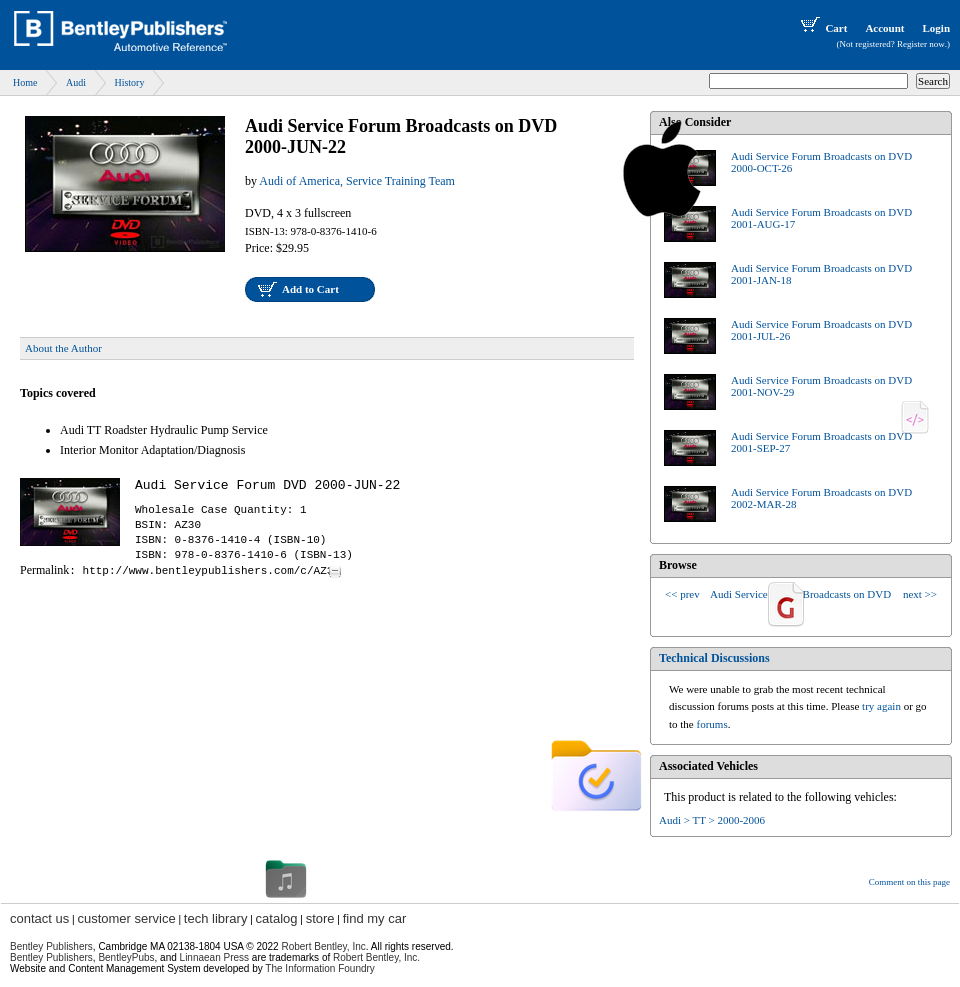 This screenshot has width=960, height=987. Describe the element at coordinates (786, 604) in the screenshot. I see `a g-code file for 3D printing or CNC machining` at that location.